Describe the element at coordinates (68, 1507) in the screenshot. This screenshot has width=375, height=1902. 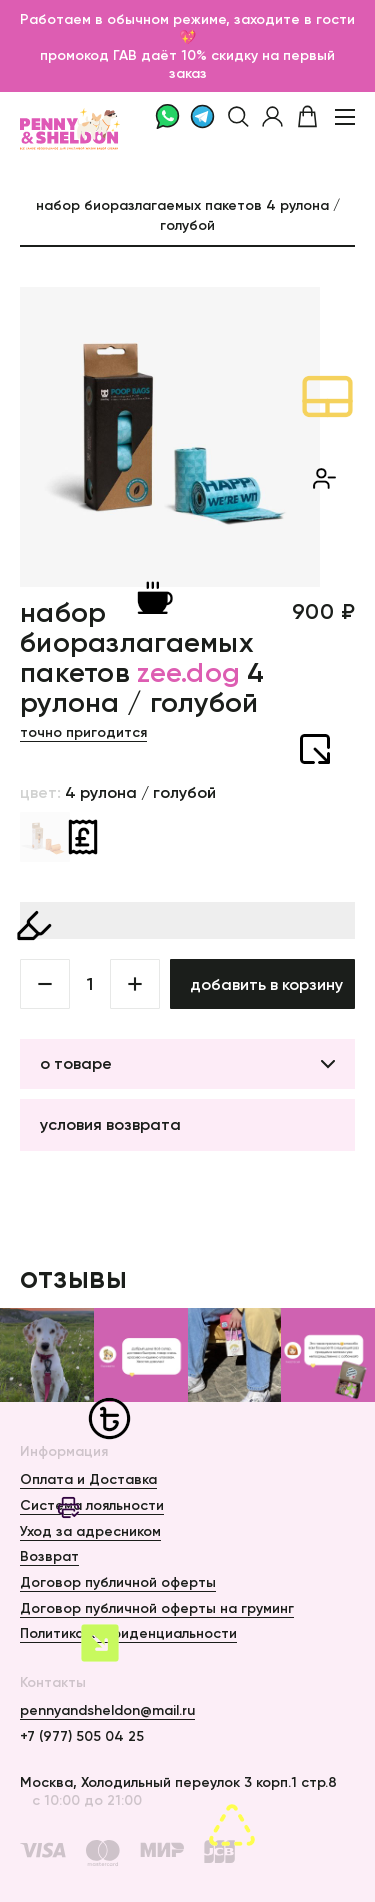
I see `print job completed successfully` at that location.